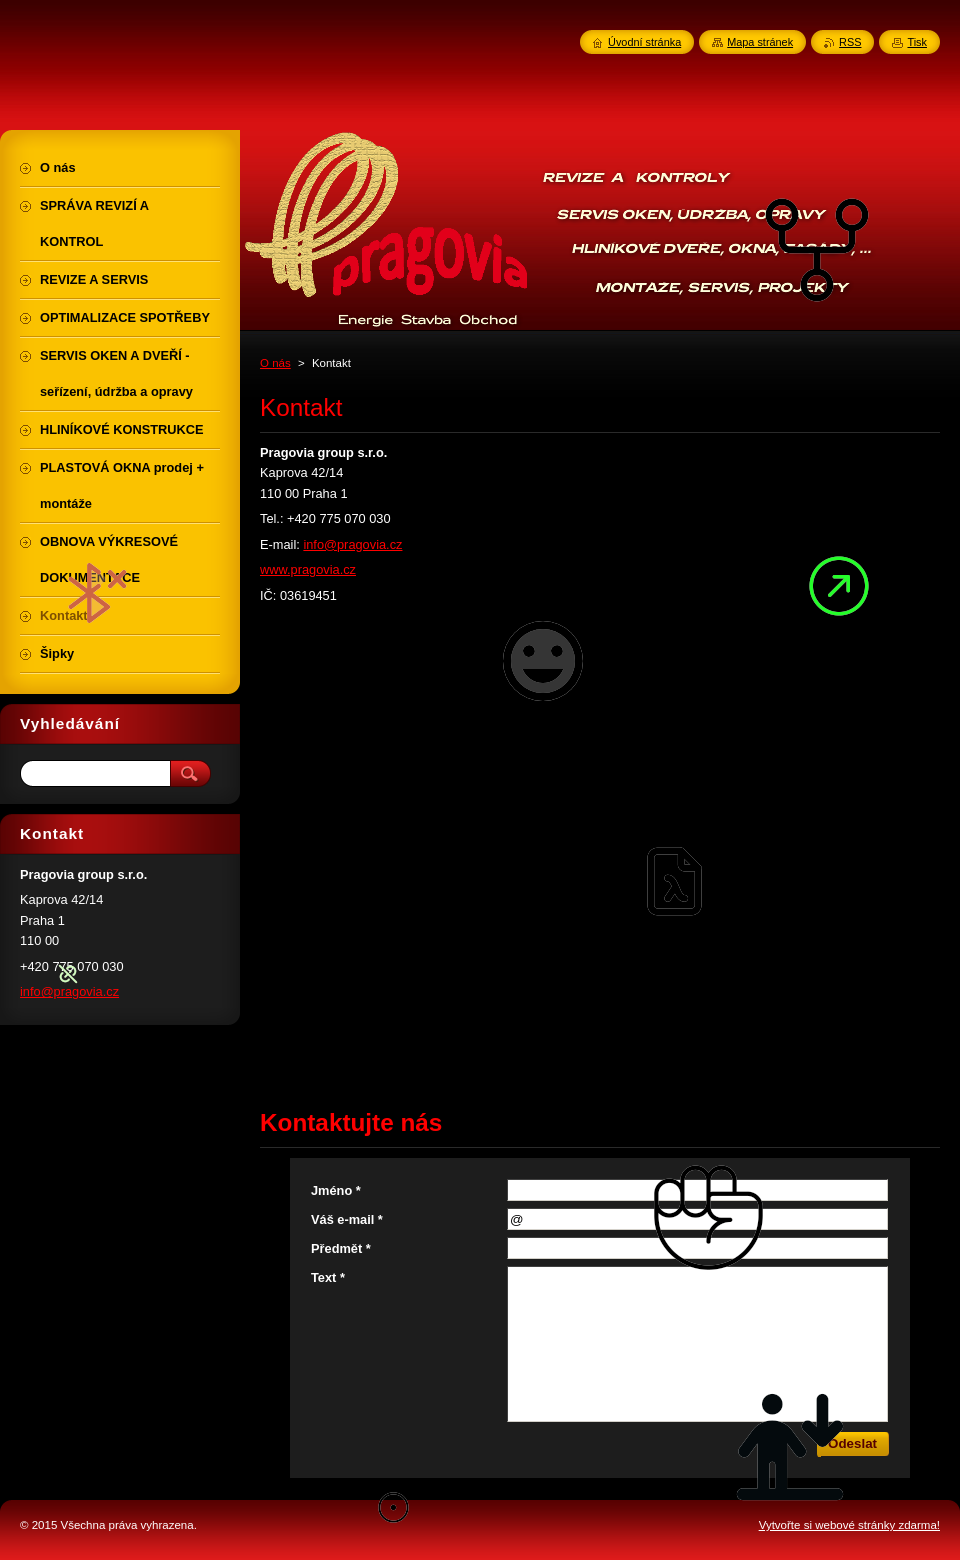 Image resolution: width=960 pixels, height=1560 pixels. What do you see at coordinates (68, 974) in the screenshot?
I see `unlink or disconnect a linked item` at bounding box center [68, 974].